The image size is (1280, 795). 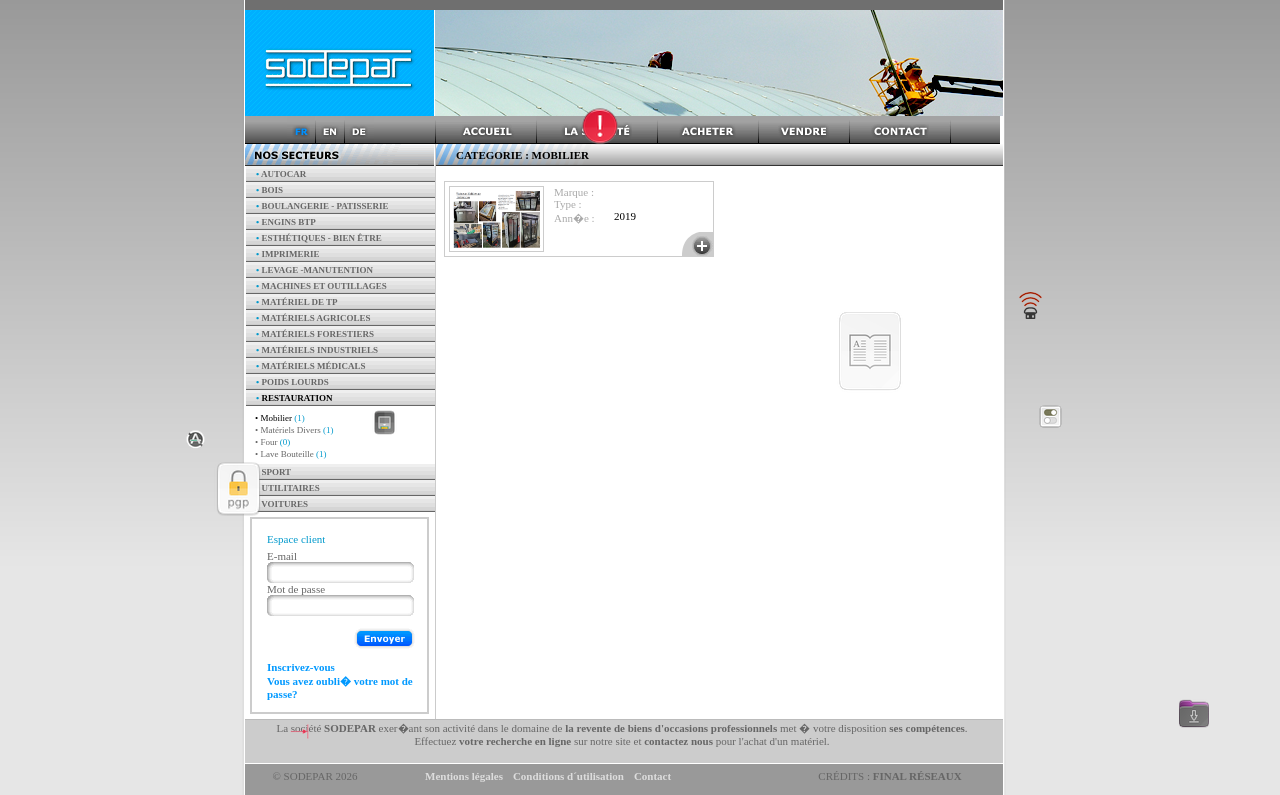 What do you see at coordinates (870, 351) in the screenshot?
I see `a mobipocket ebook file` at bounding box center [870, 351].